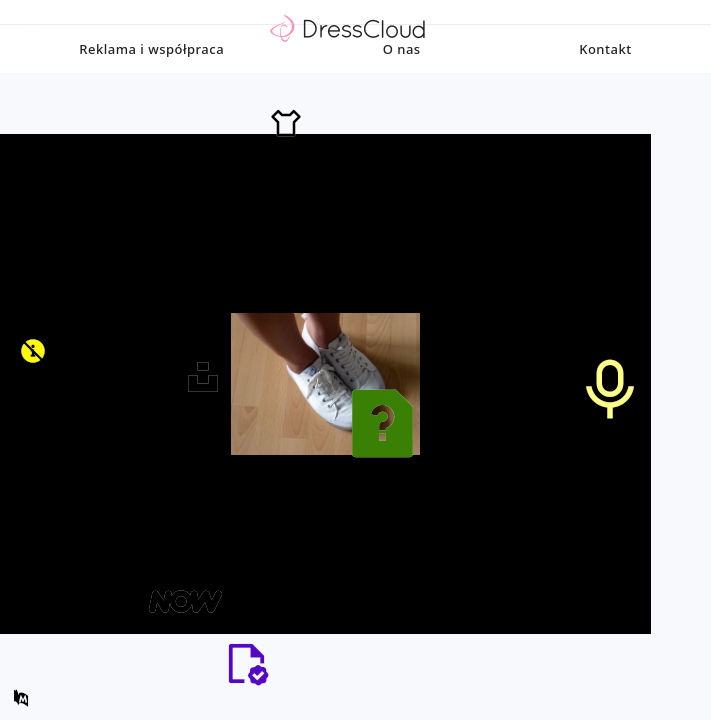  Describe the element at coordinates (21, 698) in the screenshot. I see `access PubMed medical research database` at that location.